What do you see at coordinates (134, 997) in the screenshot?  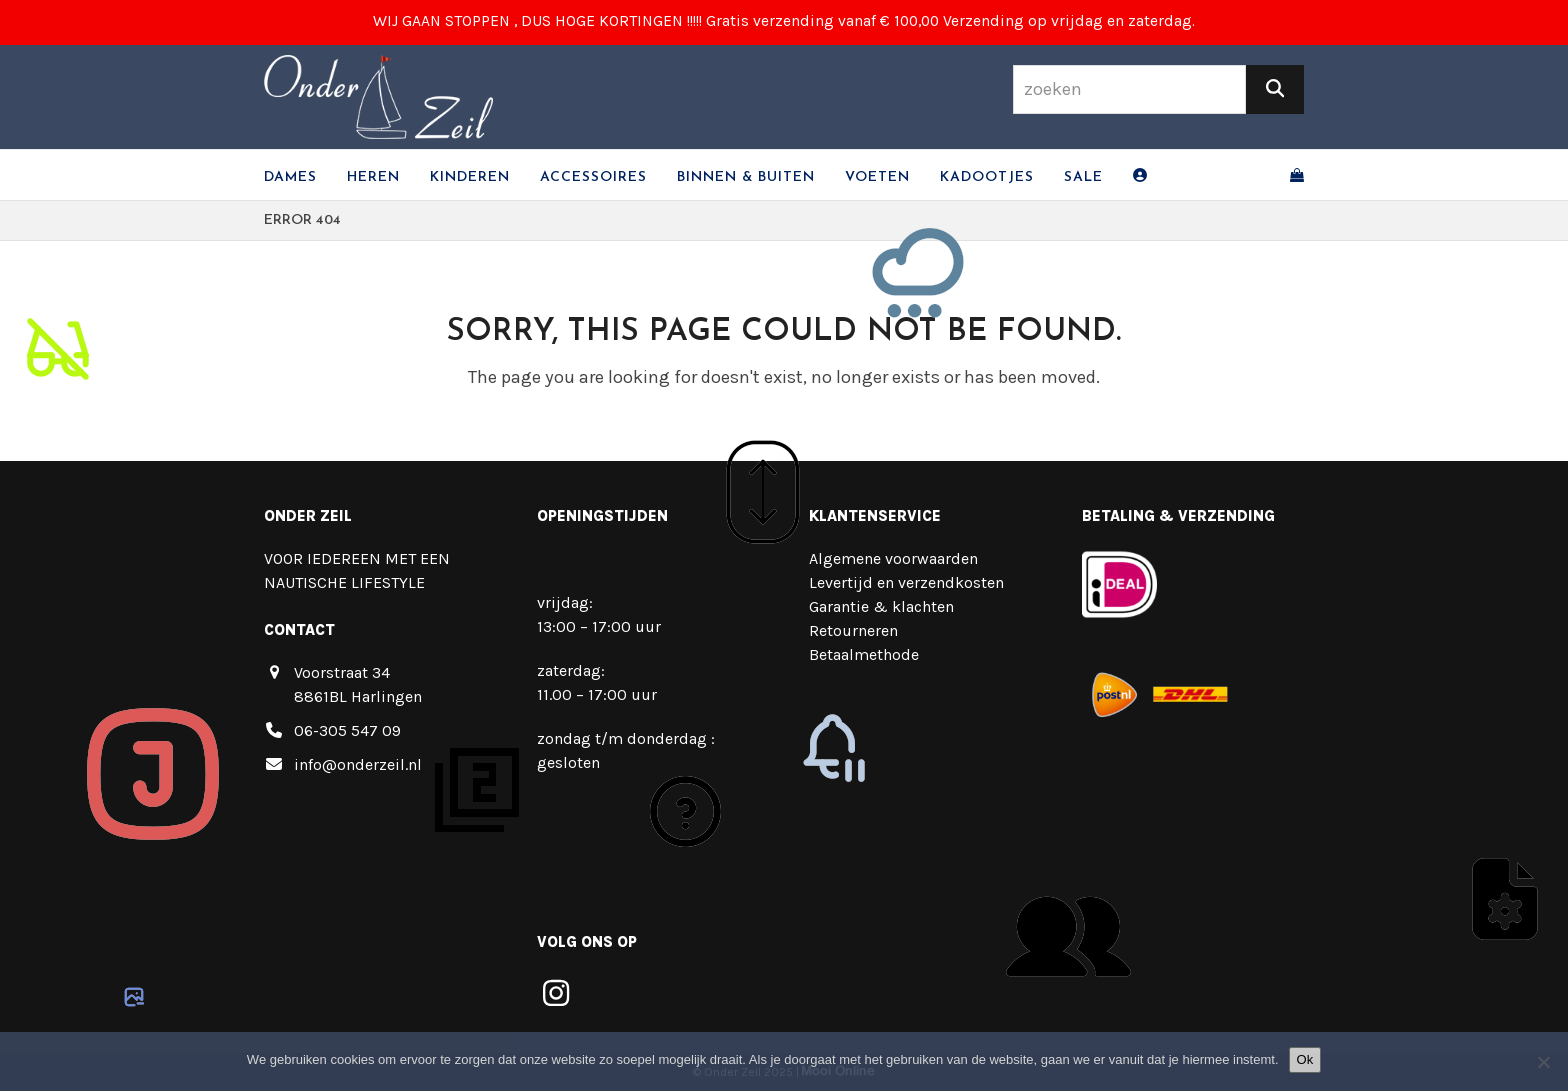 I see `remove a photo from your collection` at bounding box center [134, 997].